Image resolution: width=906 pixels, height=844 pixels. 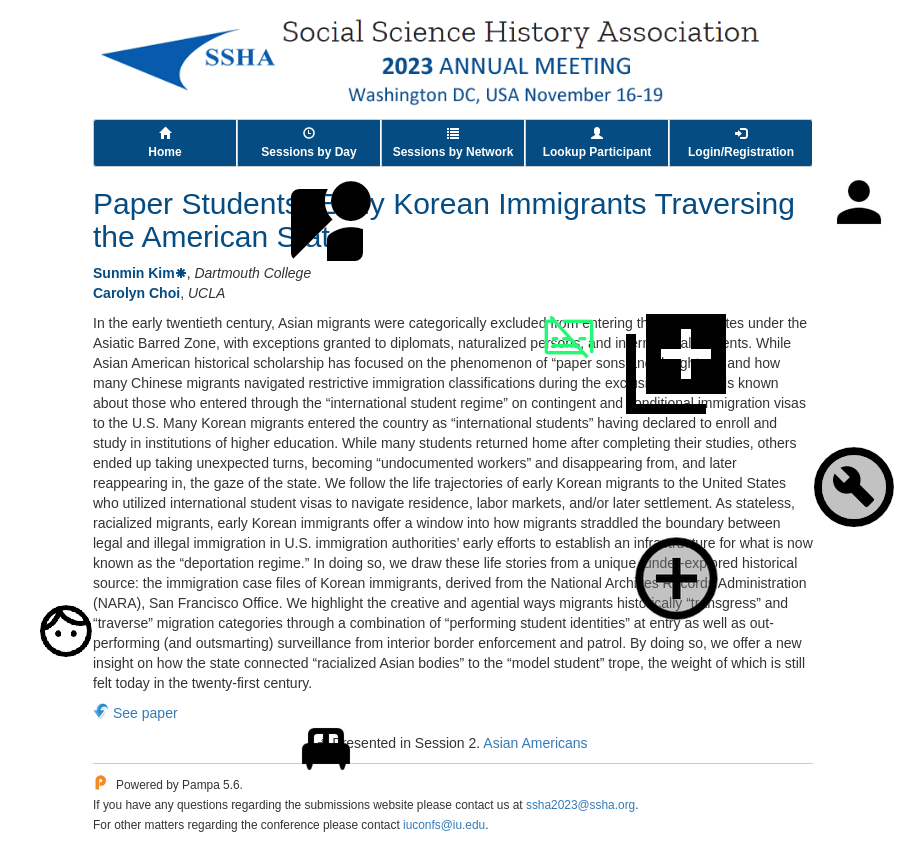 I want to click on add a new item, so click(x=676, y=578).